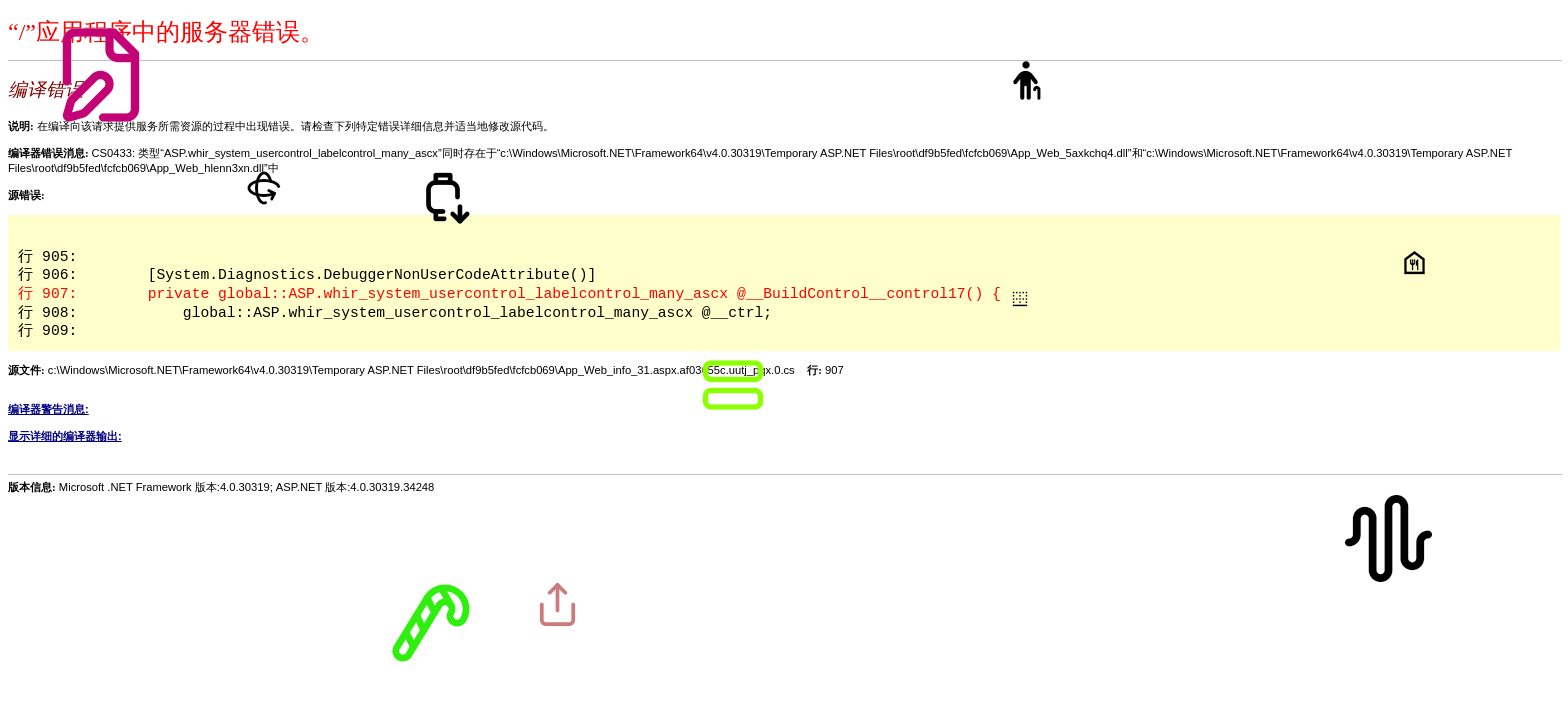 The image size is (1568, 720). Describe the element at coordinates (1414, 262) in the screenshot. I see `find nearby food banks or food assistance locations` at that location.